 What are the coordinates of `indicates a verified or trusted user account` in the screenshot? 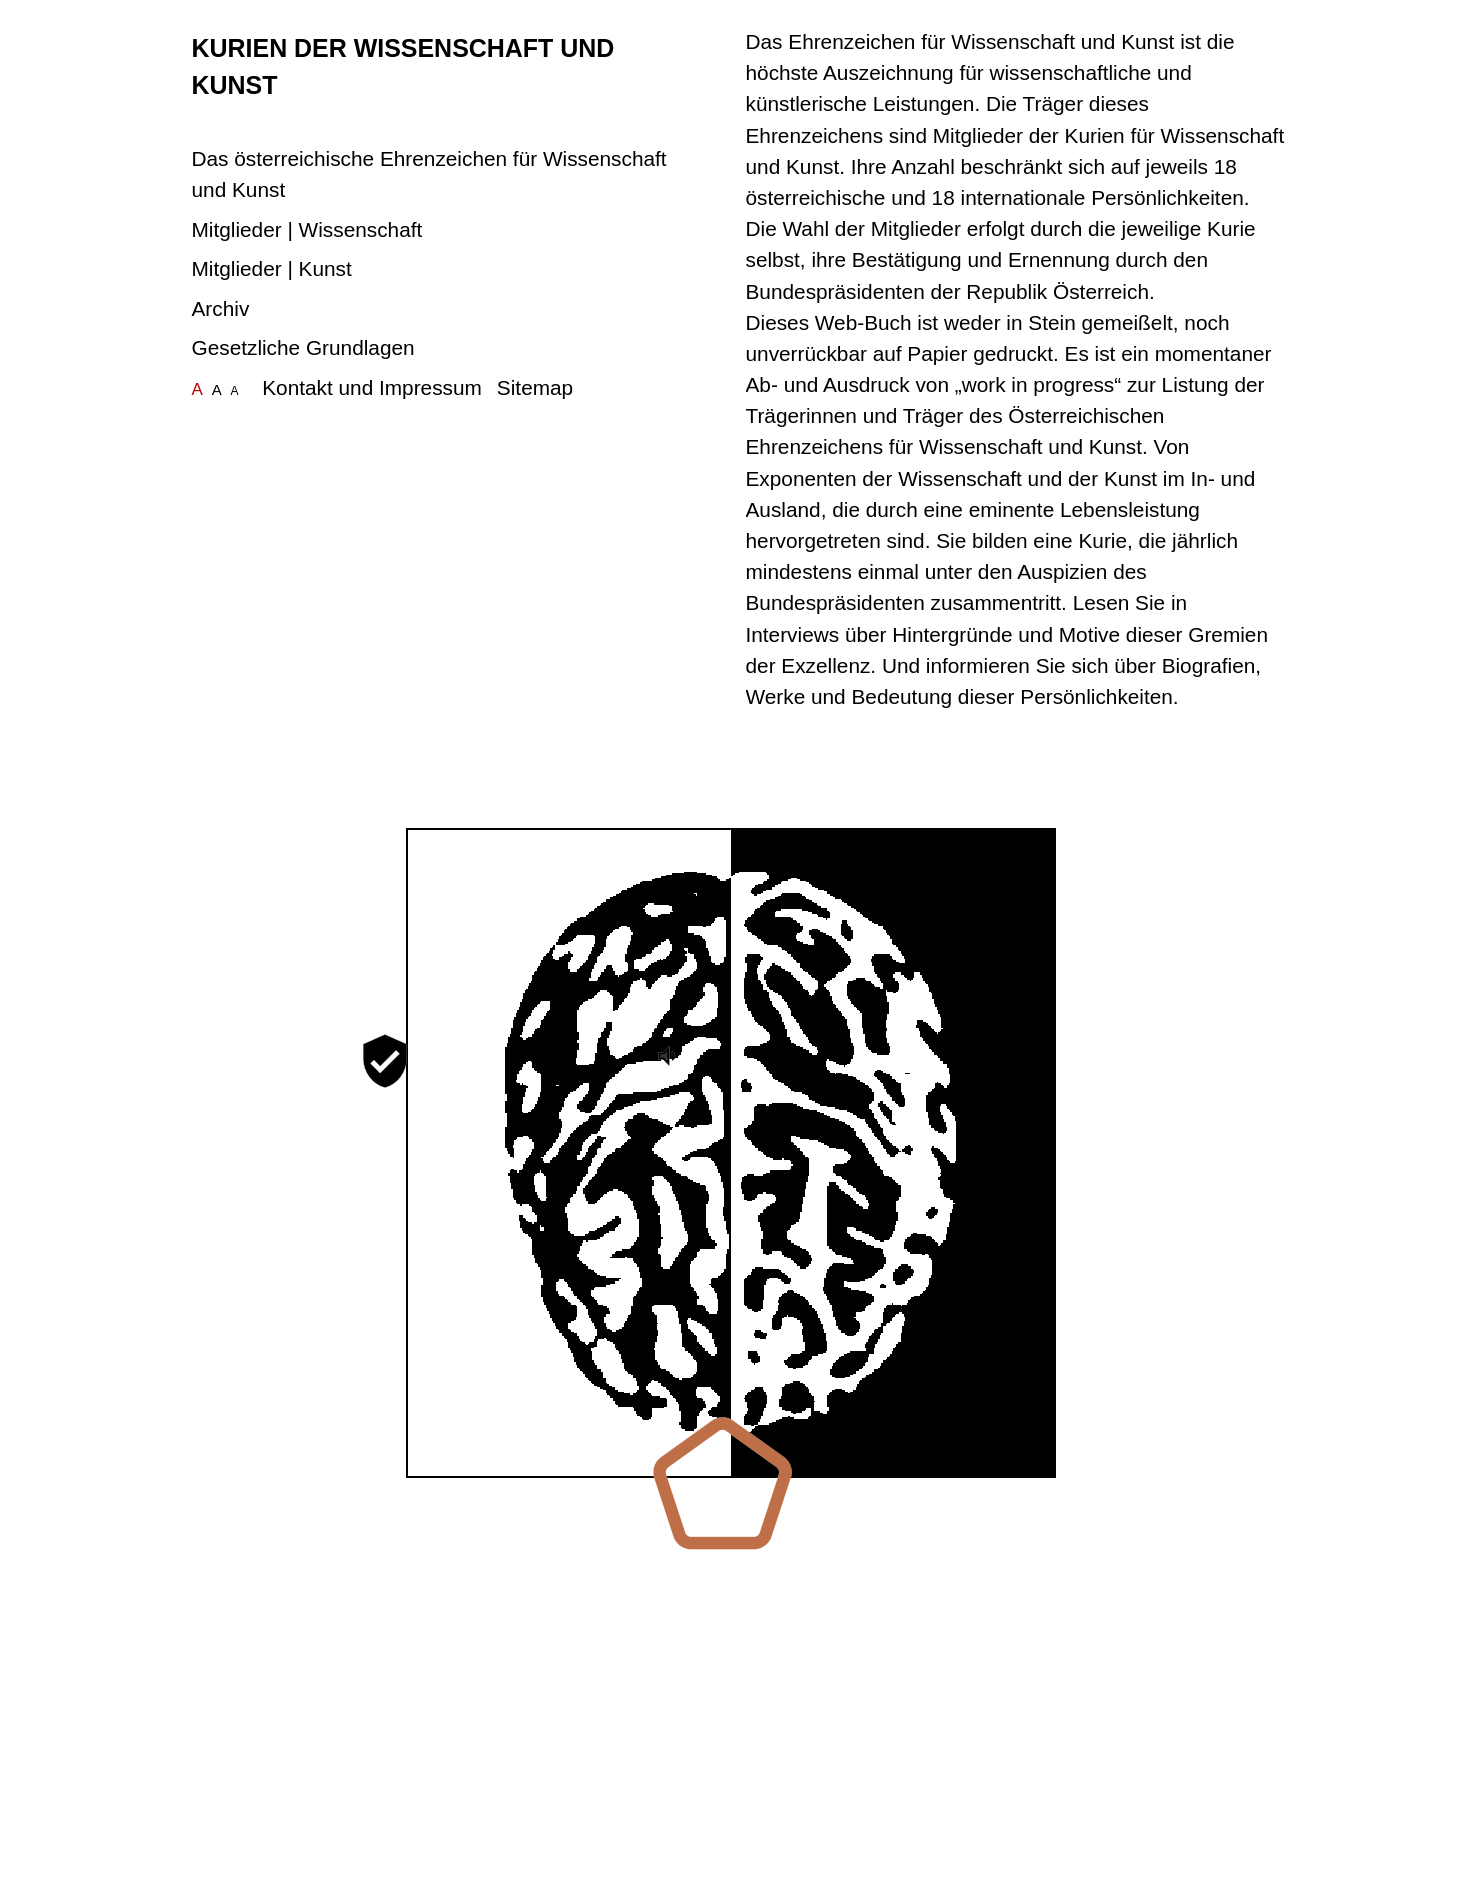 It's located at (385, 1061).